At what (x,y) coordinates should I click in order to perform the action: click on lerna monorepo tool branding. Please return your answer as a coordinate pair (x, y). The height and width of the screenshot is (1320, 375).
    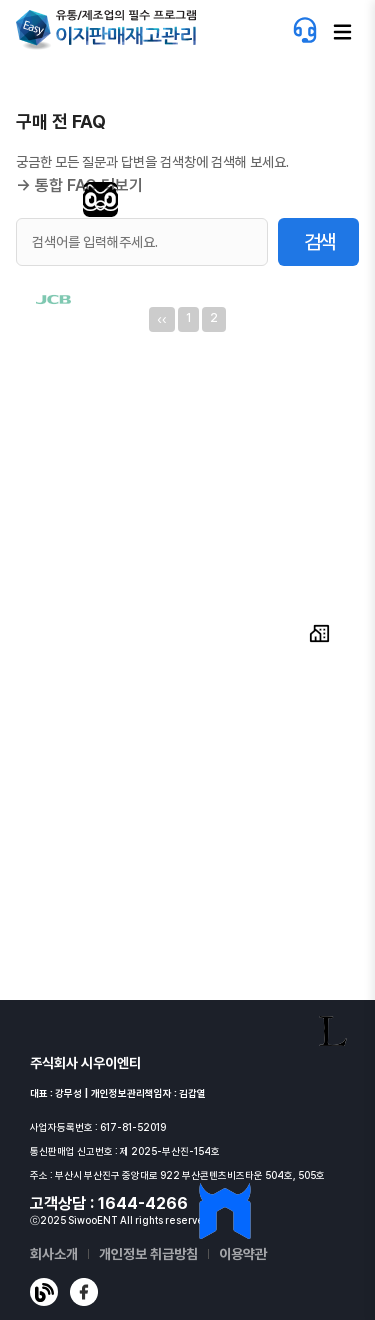
    Looking at the image, I should click on (333, 1031).